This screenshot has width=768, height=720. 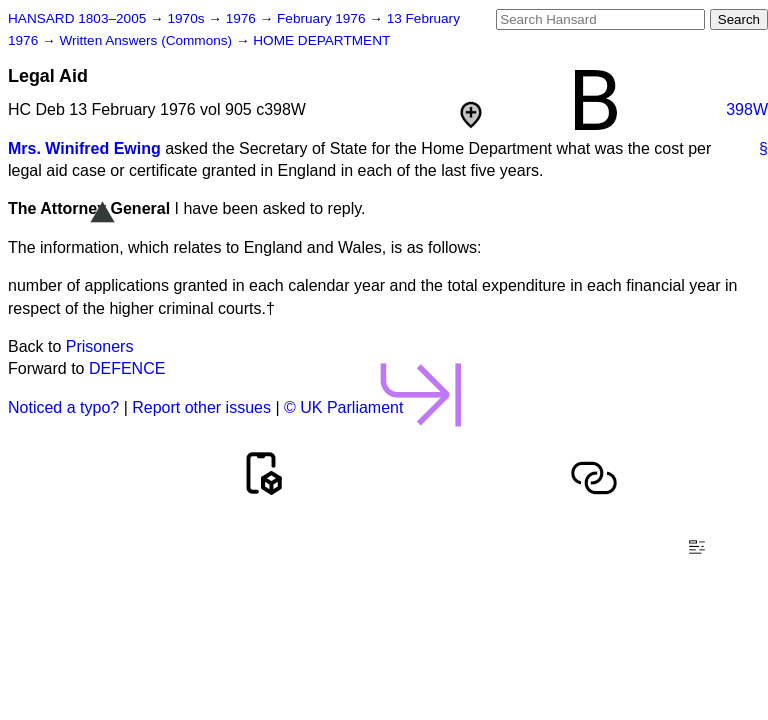 What do you see at coordinates (594, 478) in the screenshot?
I see `insert or create a hyperlink` at bounding box center [594, 478].